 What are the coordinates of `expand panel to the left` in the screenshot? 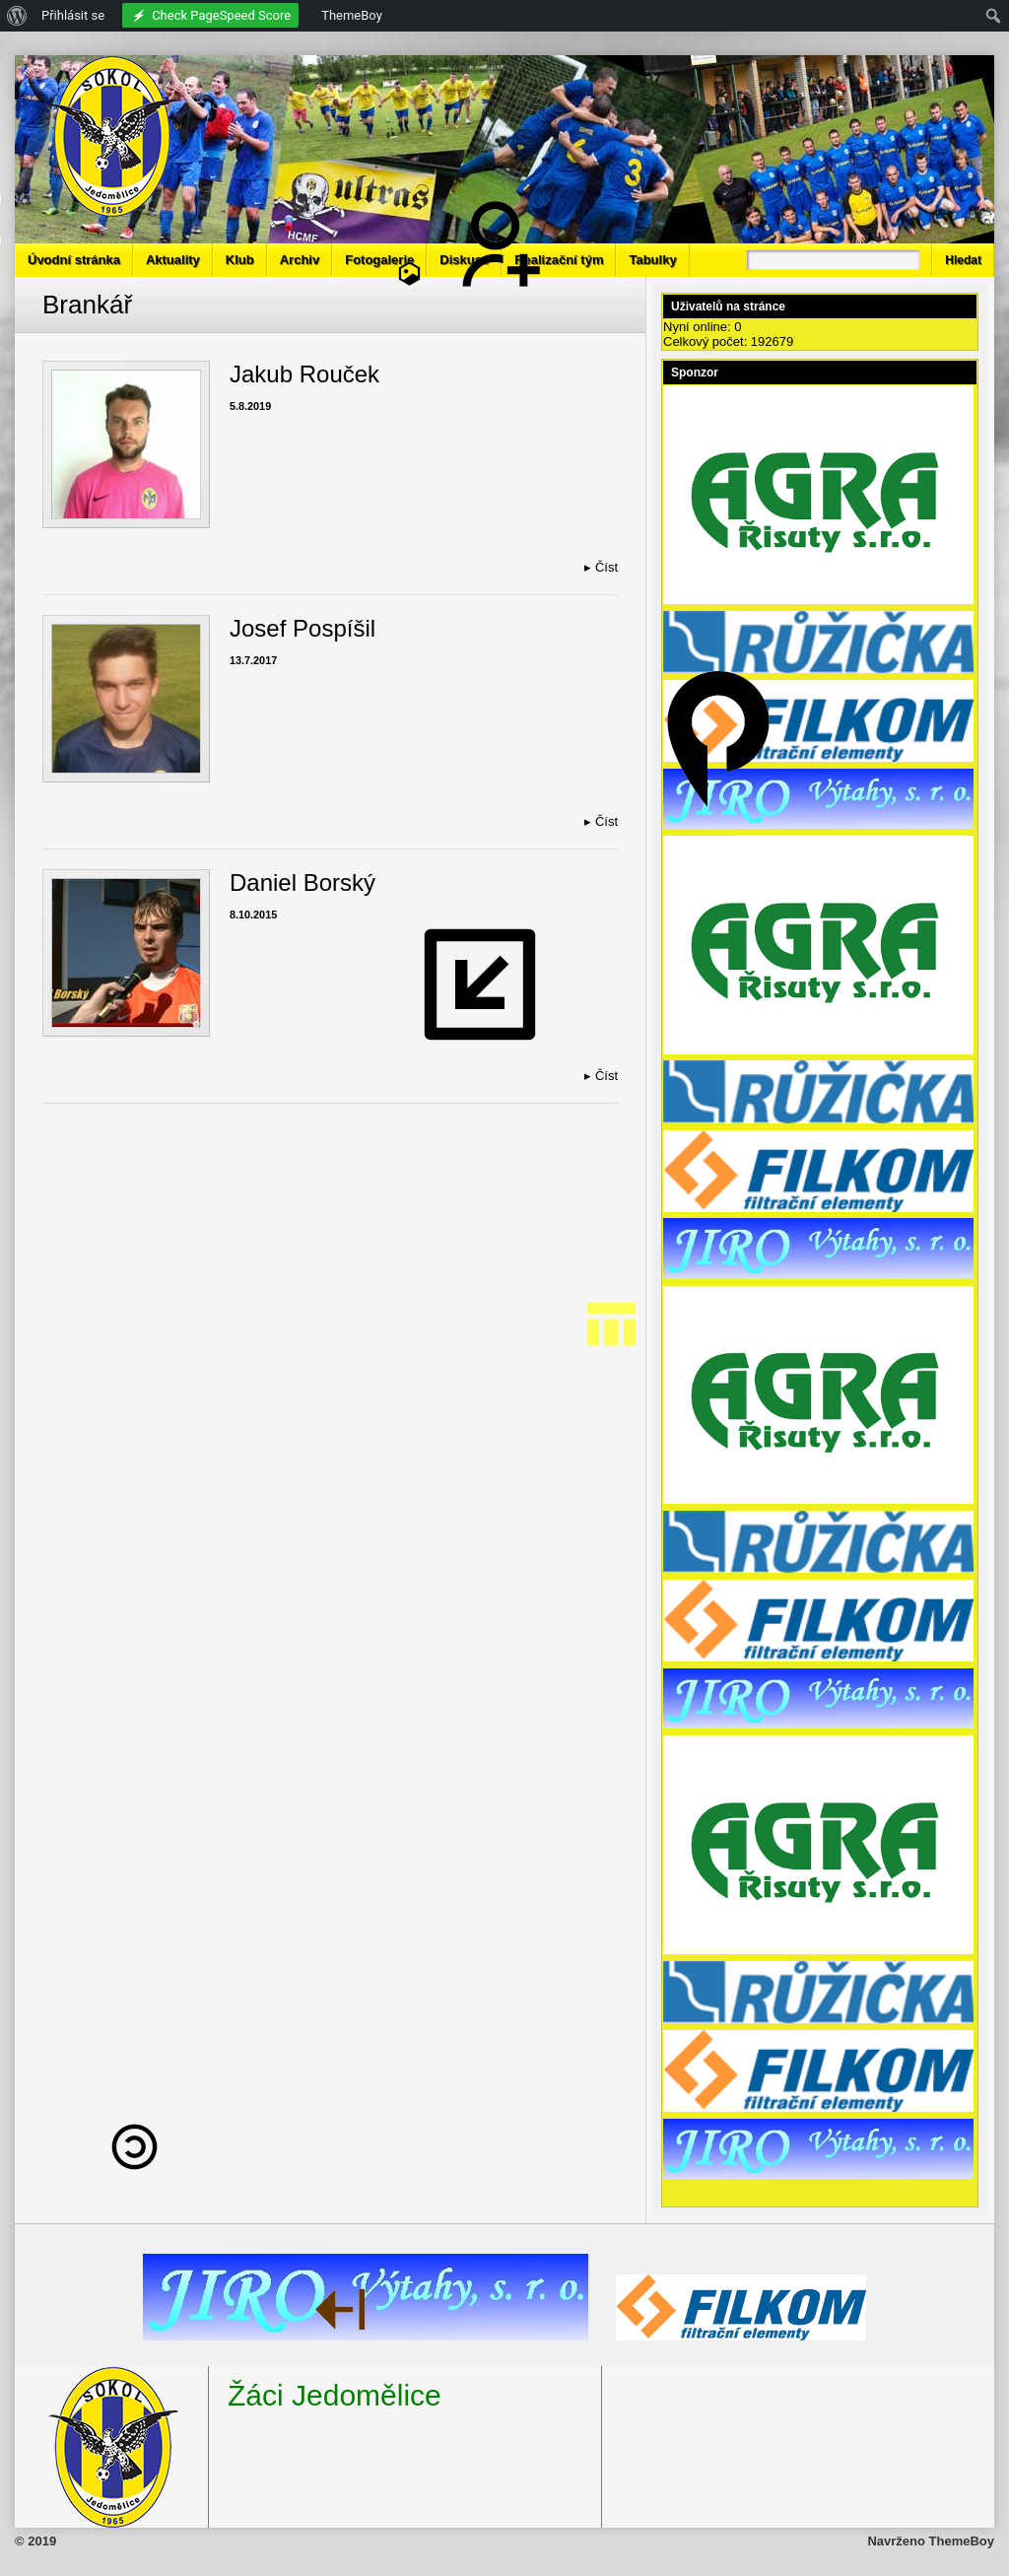 It's located at (341, 2309).